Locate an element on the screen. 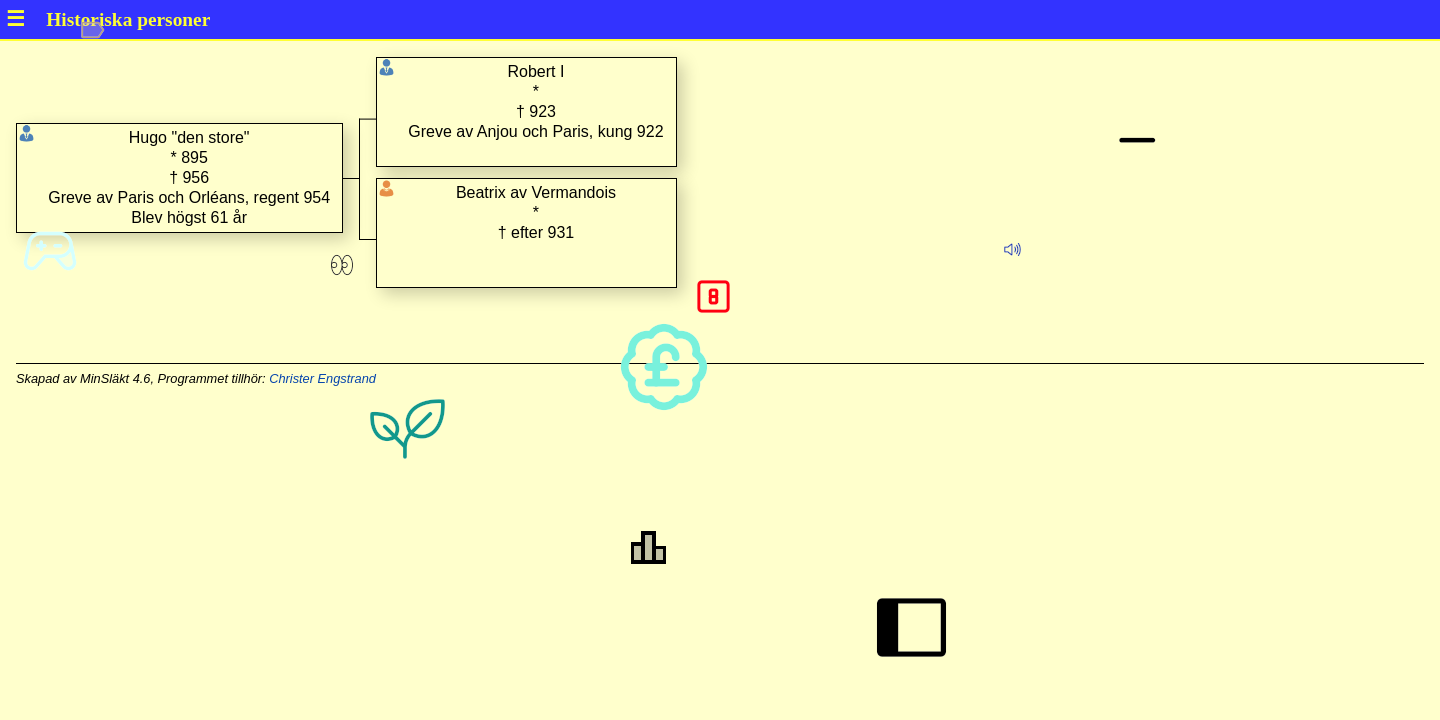  view plant care or gardening features is located at coordinates (407, 426).